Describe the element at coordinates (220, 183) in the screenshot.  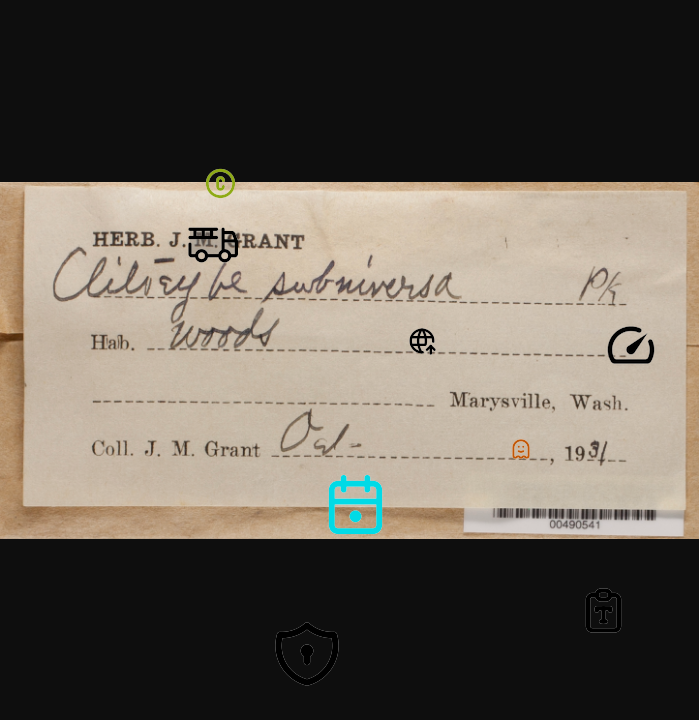
I see `indicates copyright or copyrighted content` at that location.